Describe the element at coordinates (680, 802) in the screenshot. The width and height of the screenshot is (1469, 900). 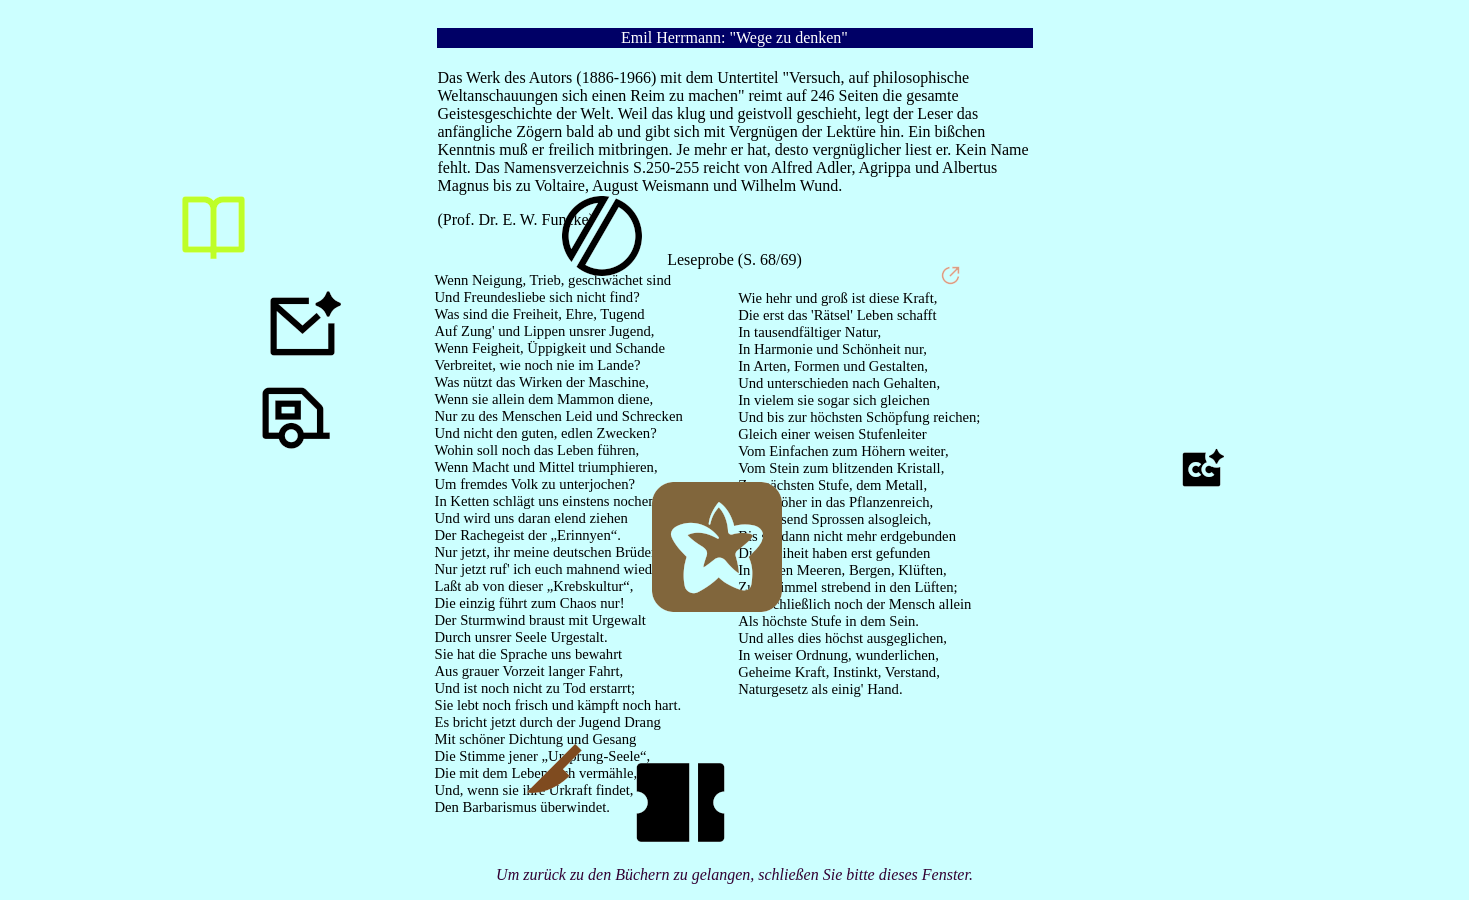
I see `view available coupons or discounts` at that location.